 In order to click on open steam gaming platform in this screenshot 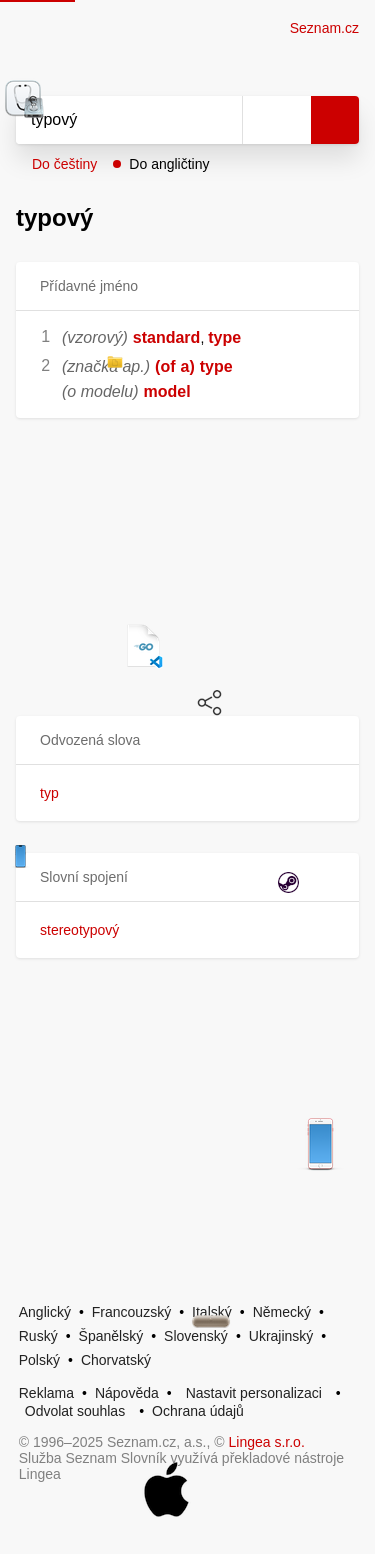, I will do `click(288, 882)`.